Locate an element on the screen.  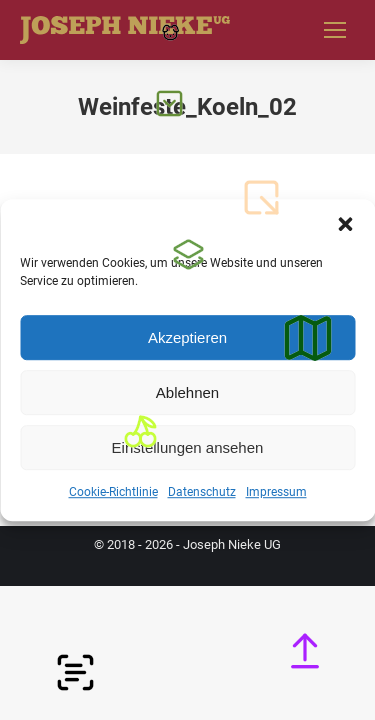
expand content to full screen is located at coordinates (261, 197).